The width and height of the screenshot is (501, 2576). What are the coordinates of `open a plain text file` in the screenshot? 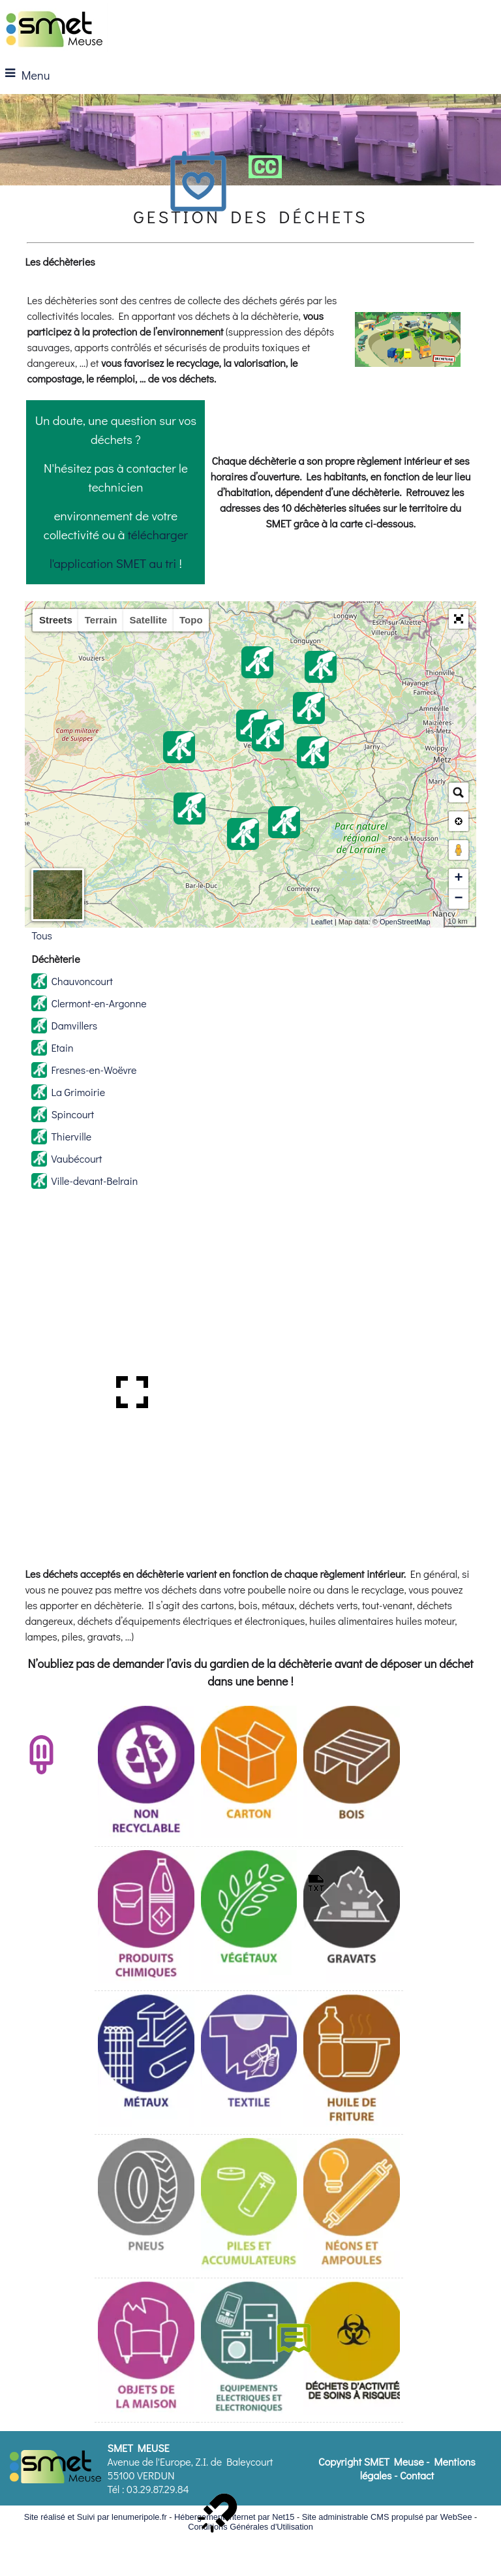 It's located at (316, 1883).